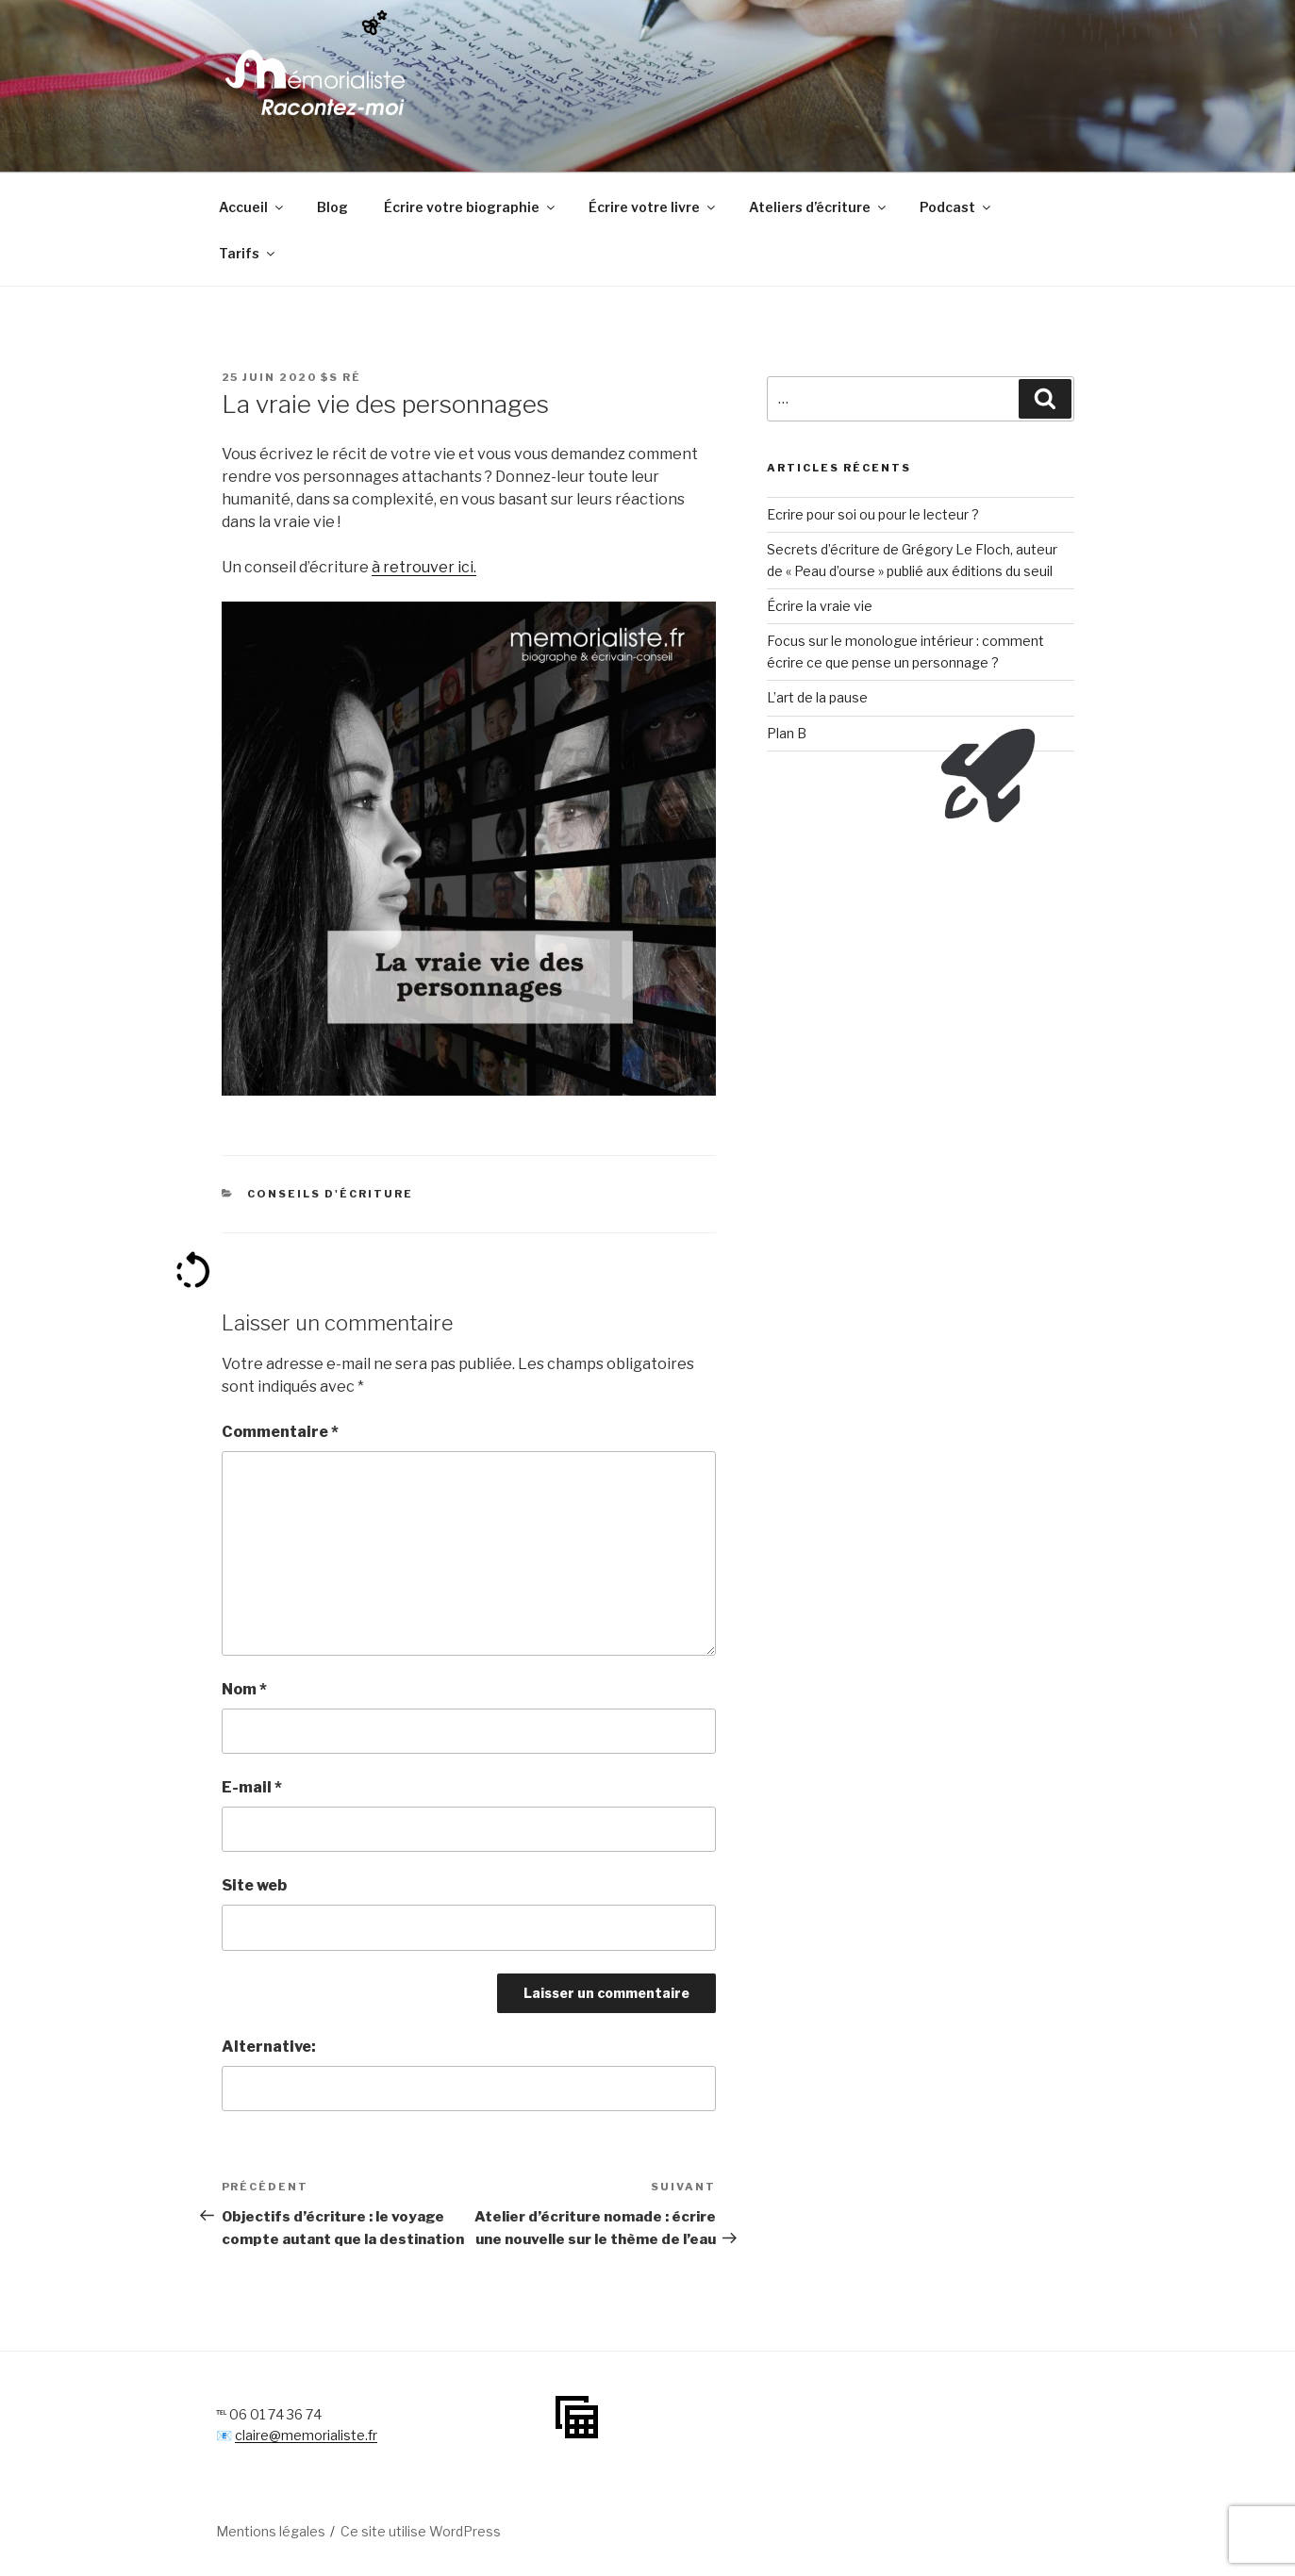 The image size is (1295, 2576). What do you see at coordinates (576, 2417) in the screenshot?
I see `switch to table or grid view` at bounding box center [576, 2417].